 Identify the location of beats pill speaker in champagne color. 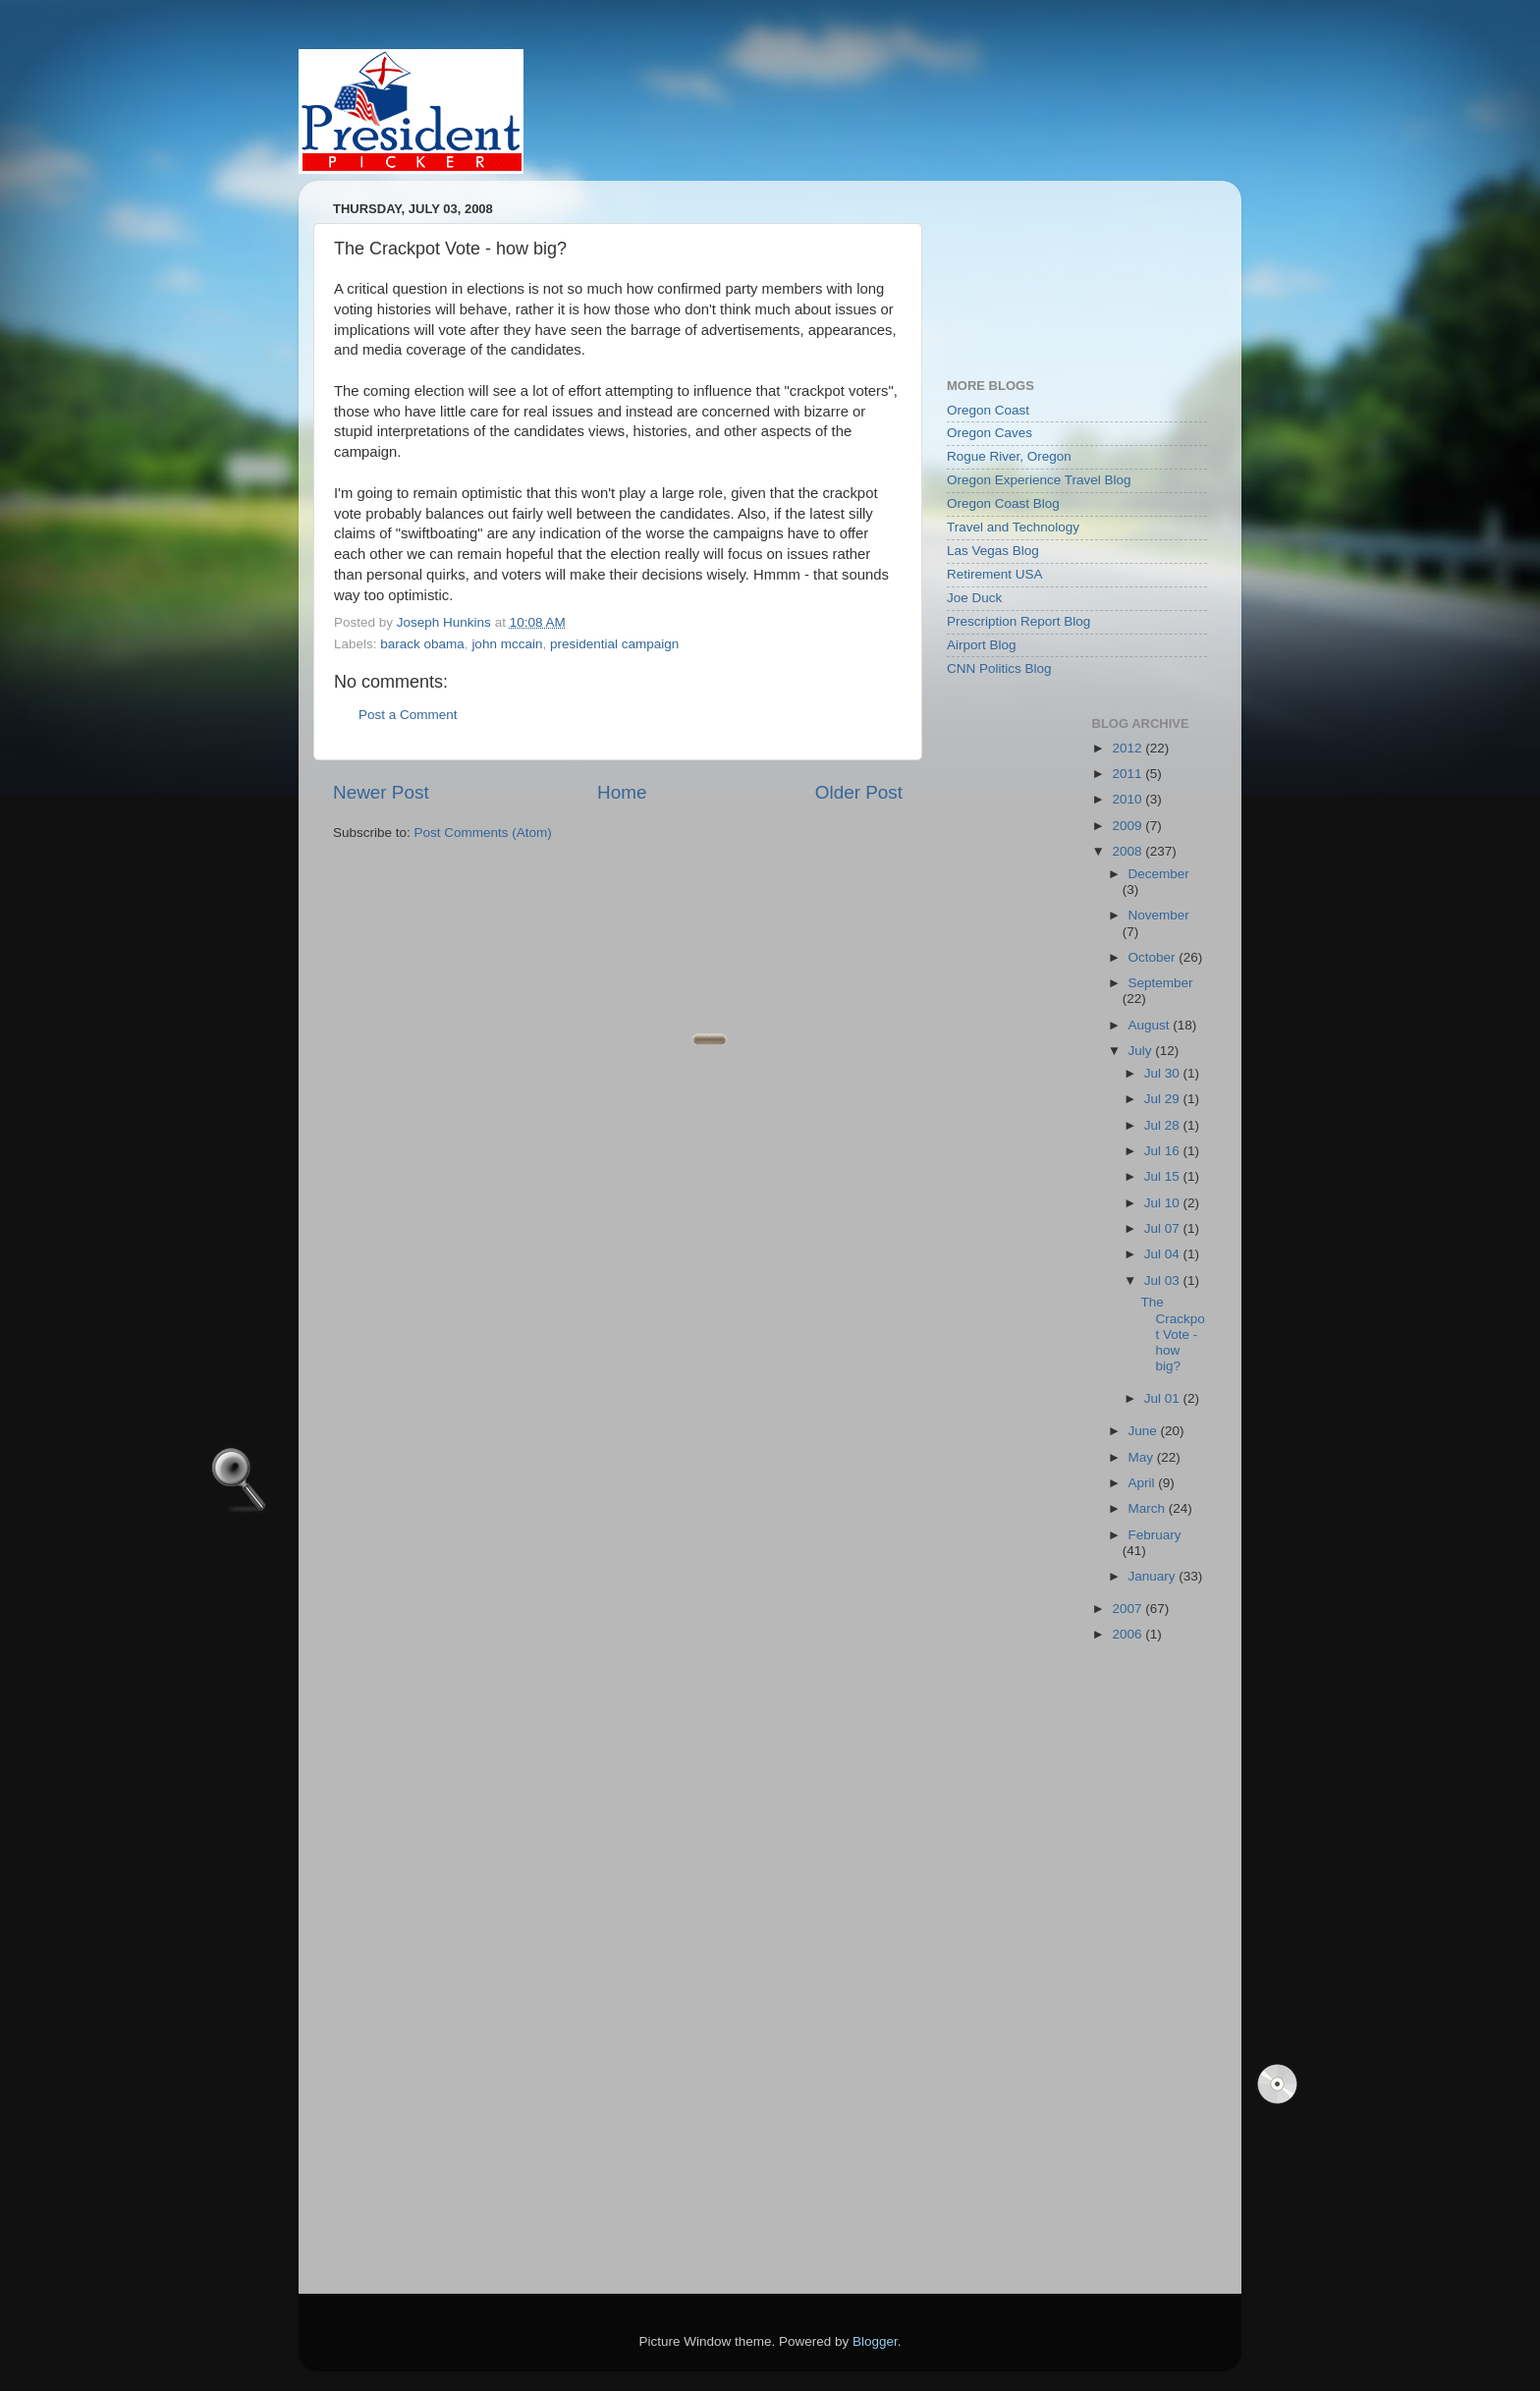
(709, 1039).